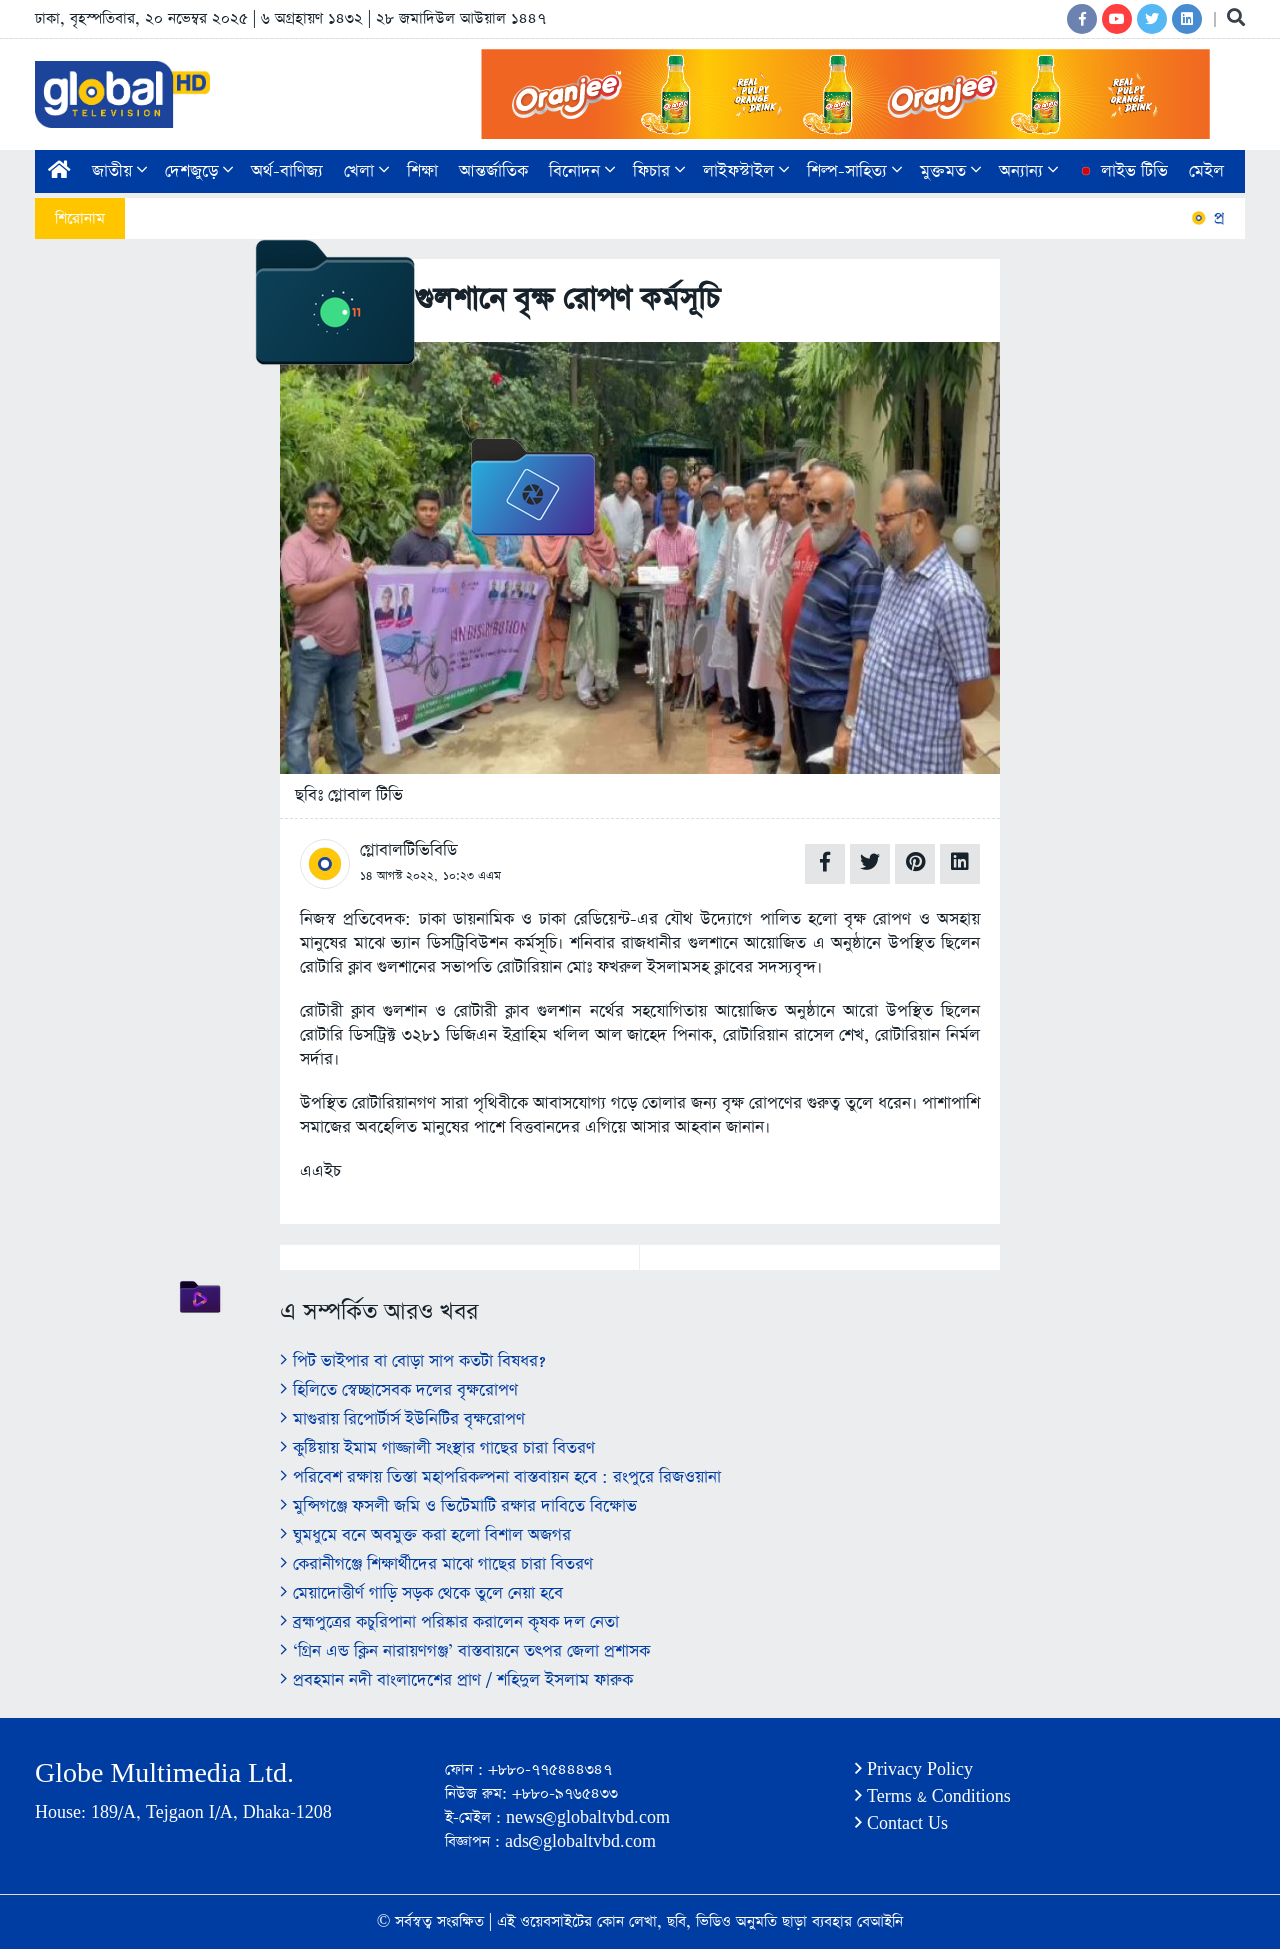  What do you see at coordinates (334, 306) in the screenshot?
I see `open android 11 system folder` at bounding box center [334, 306].